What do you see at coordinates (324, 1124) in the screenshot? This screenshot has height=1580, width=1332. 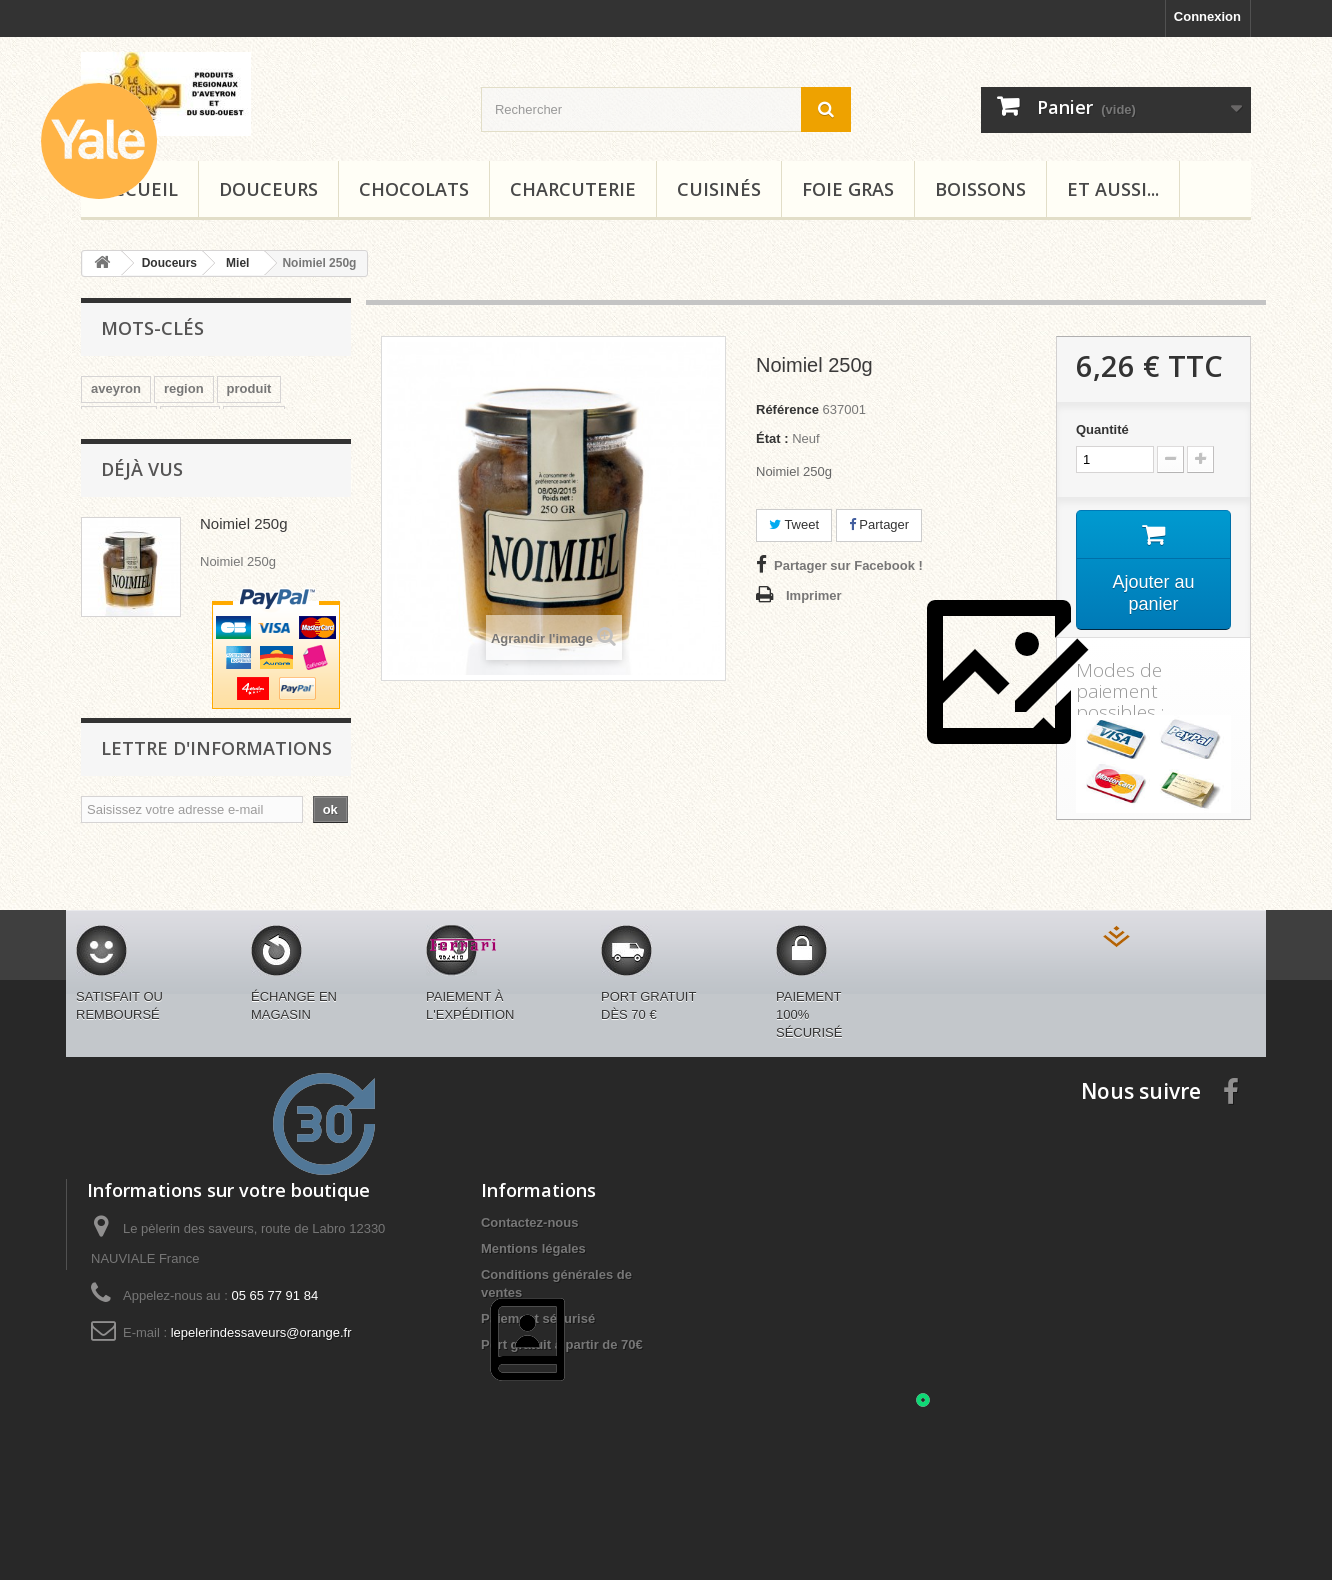 I see `skip forward 30 seconds` at bounding box center [324, 1124].